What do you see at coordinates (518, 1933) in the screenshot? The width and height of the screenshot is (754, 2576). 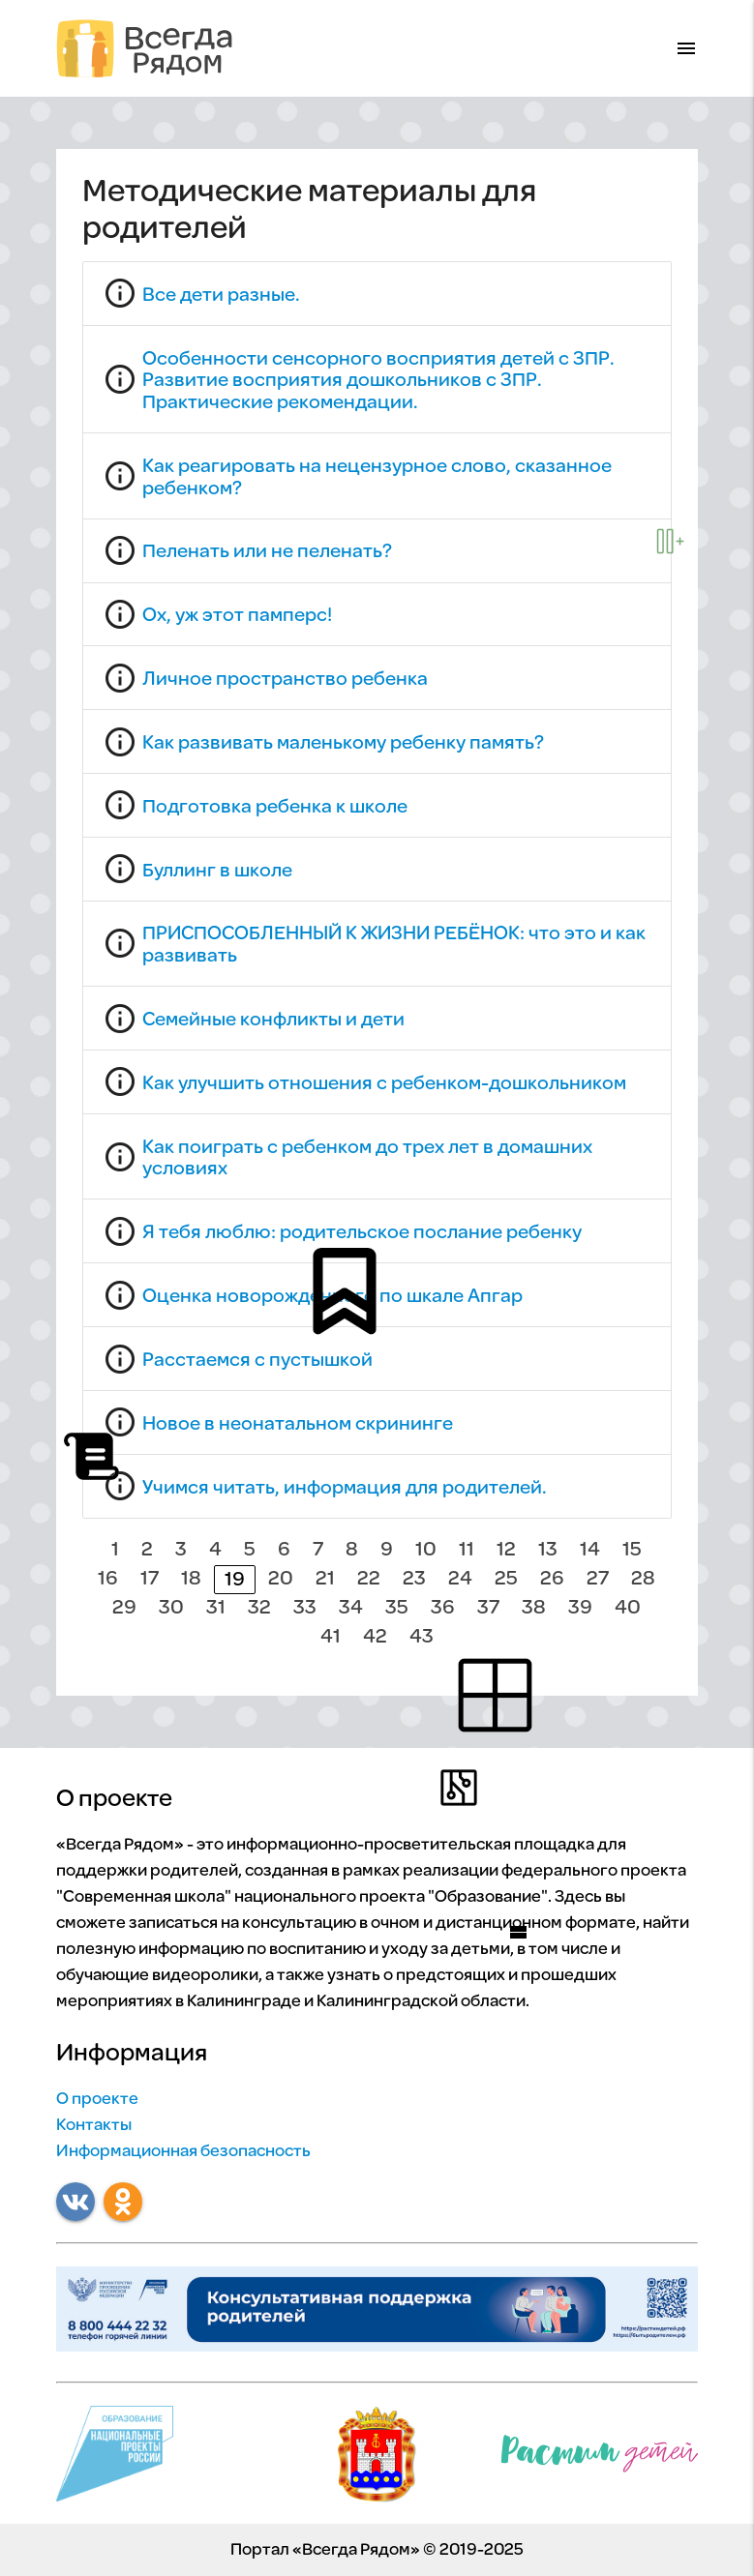 I see `switch to stream or list view` at bounding box center [518, 1933].